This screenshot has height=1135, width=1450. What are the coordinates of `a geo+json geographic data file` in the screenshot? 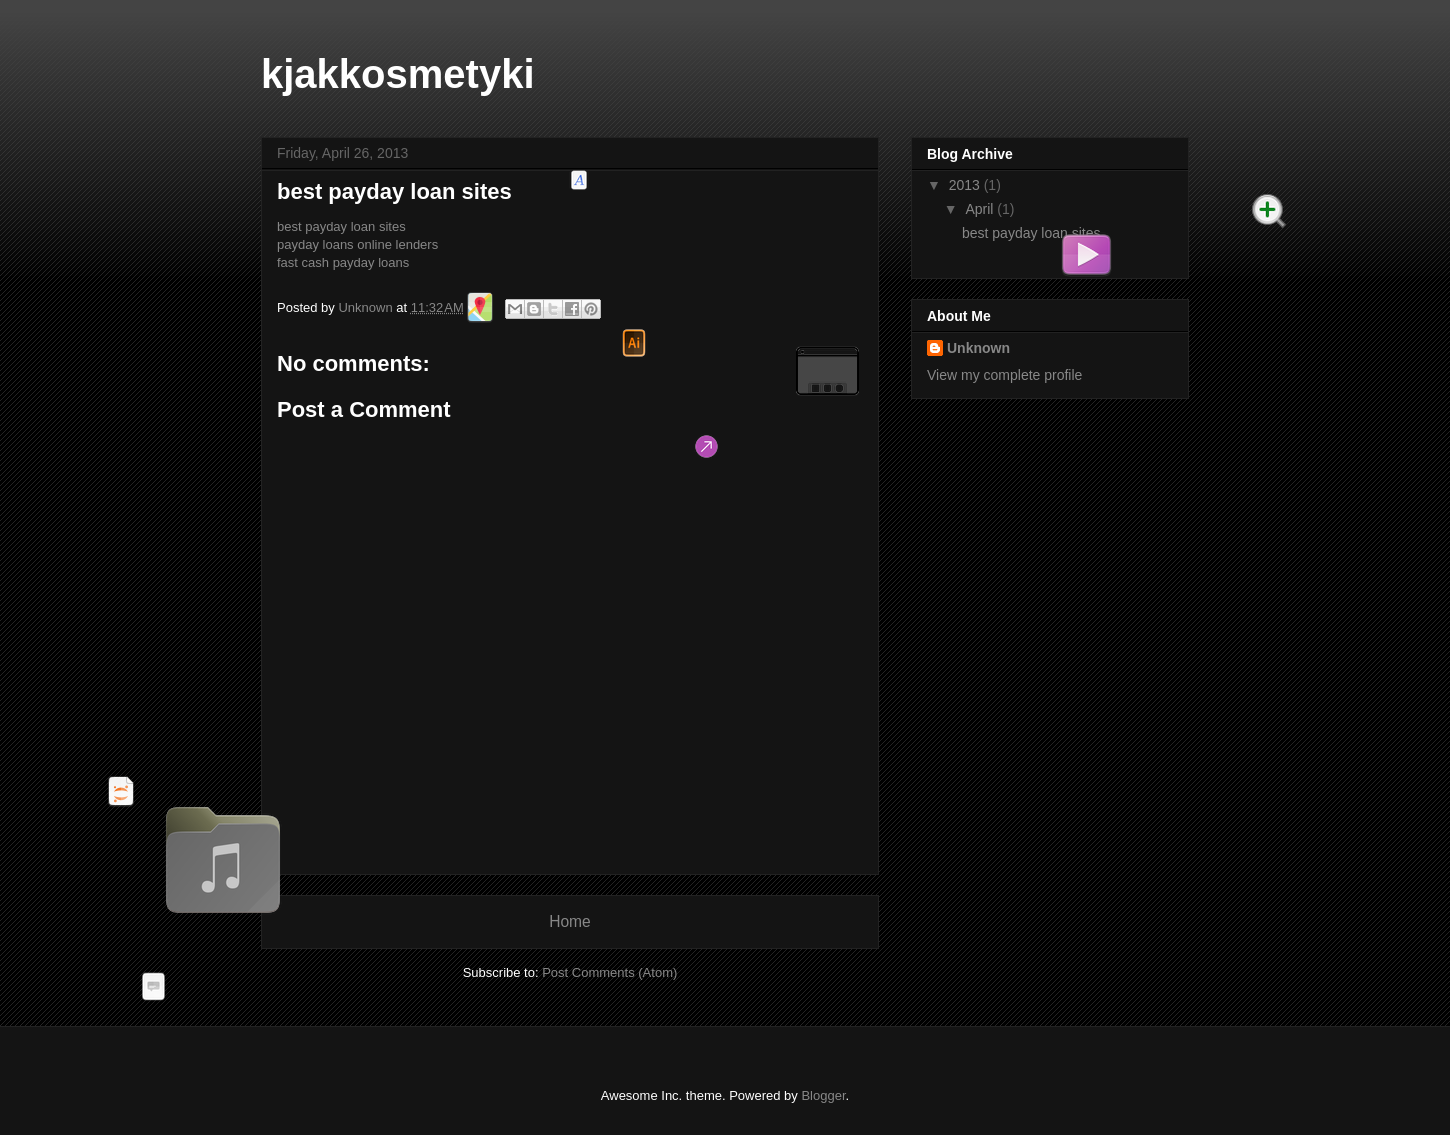 It's located at (480, 307).